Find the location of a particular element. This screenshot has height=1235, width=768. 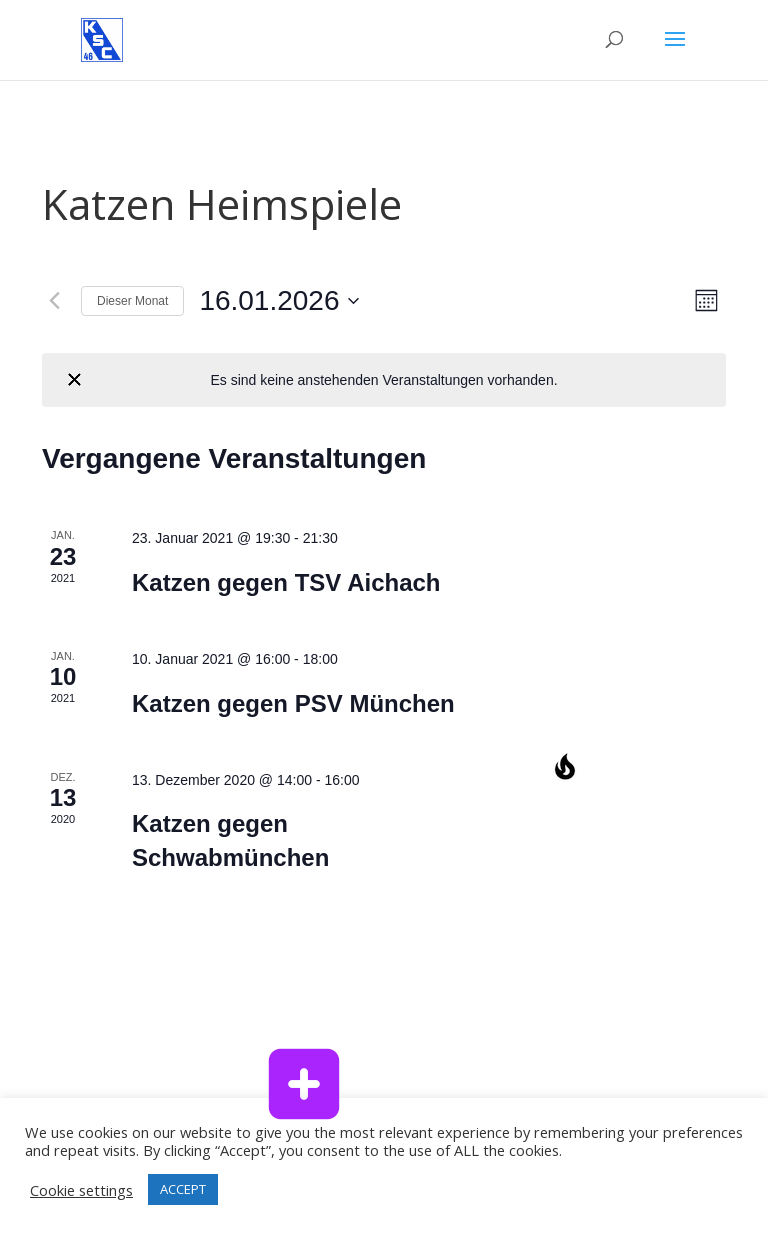

close a dialog or modal is located at coordinates (74, 379).